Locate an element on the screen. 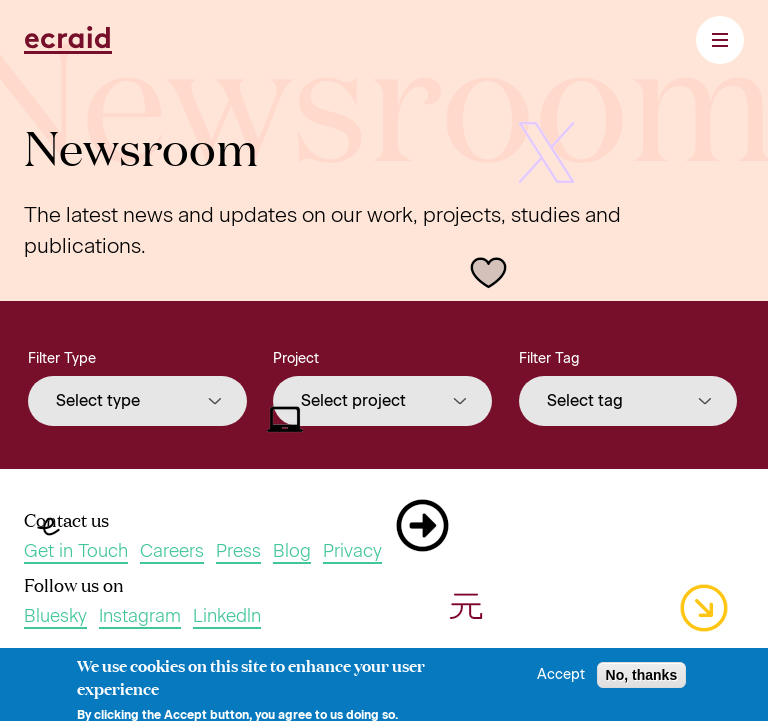  open the X (formerly Twitter) app is located at coordinates (546, 152).